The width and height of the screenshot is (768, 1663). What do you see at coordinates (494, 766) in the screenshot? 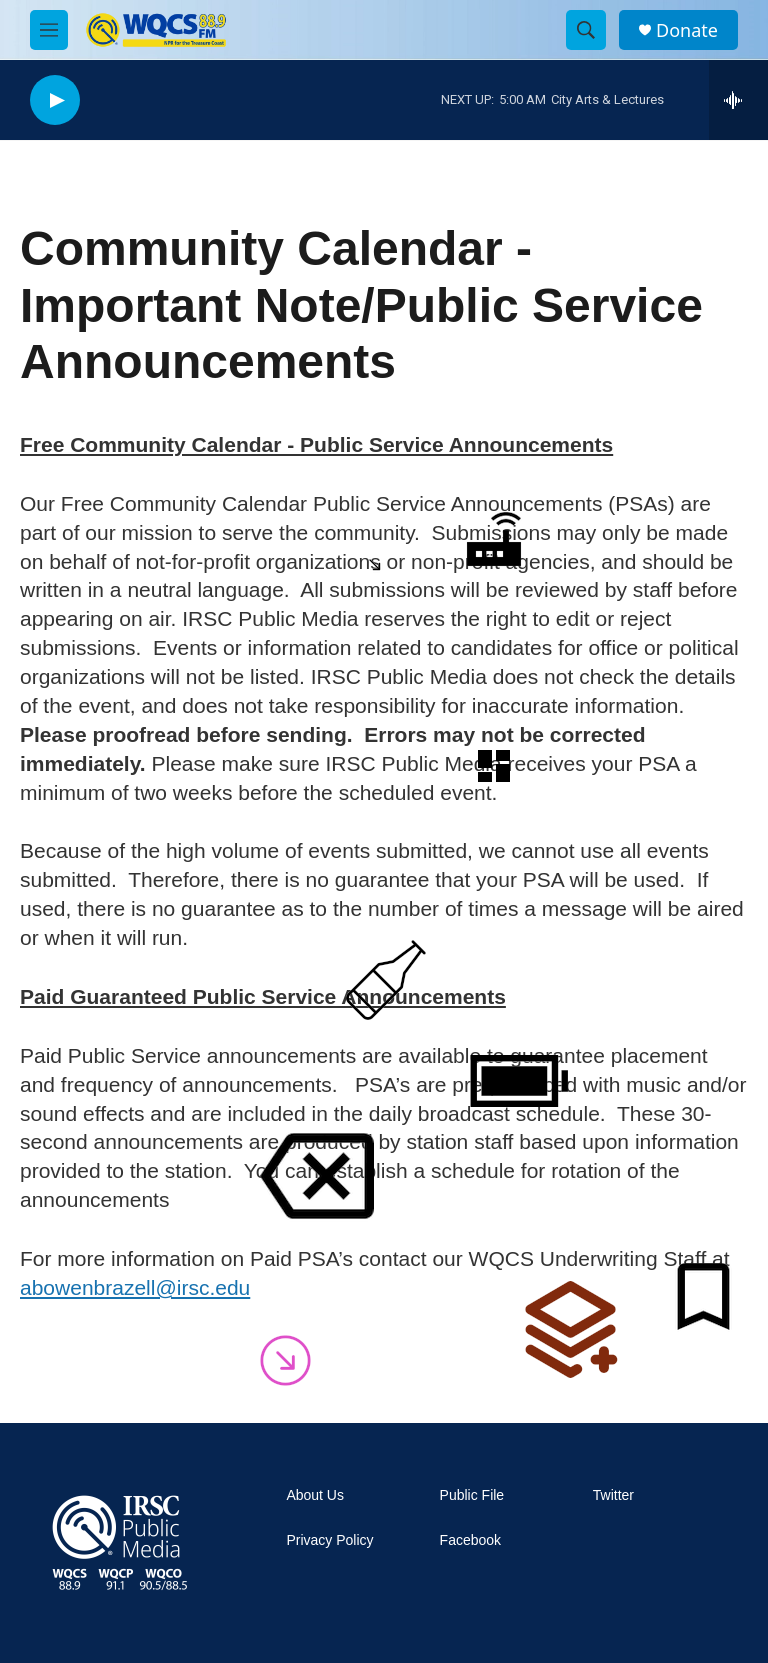
I see `access the main dashboard` at bounding box center [494, 766].